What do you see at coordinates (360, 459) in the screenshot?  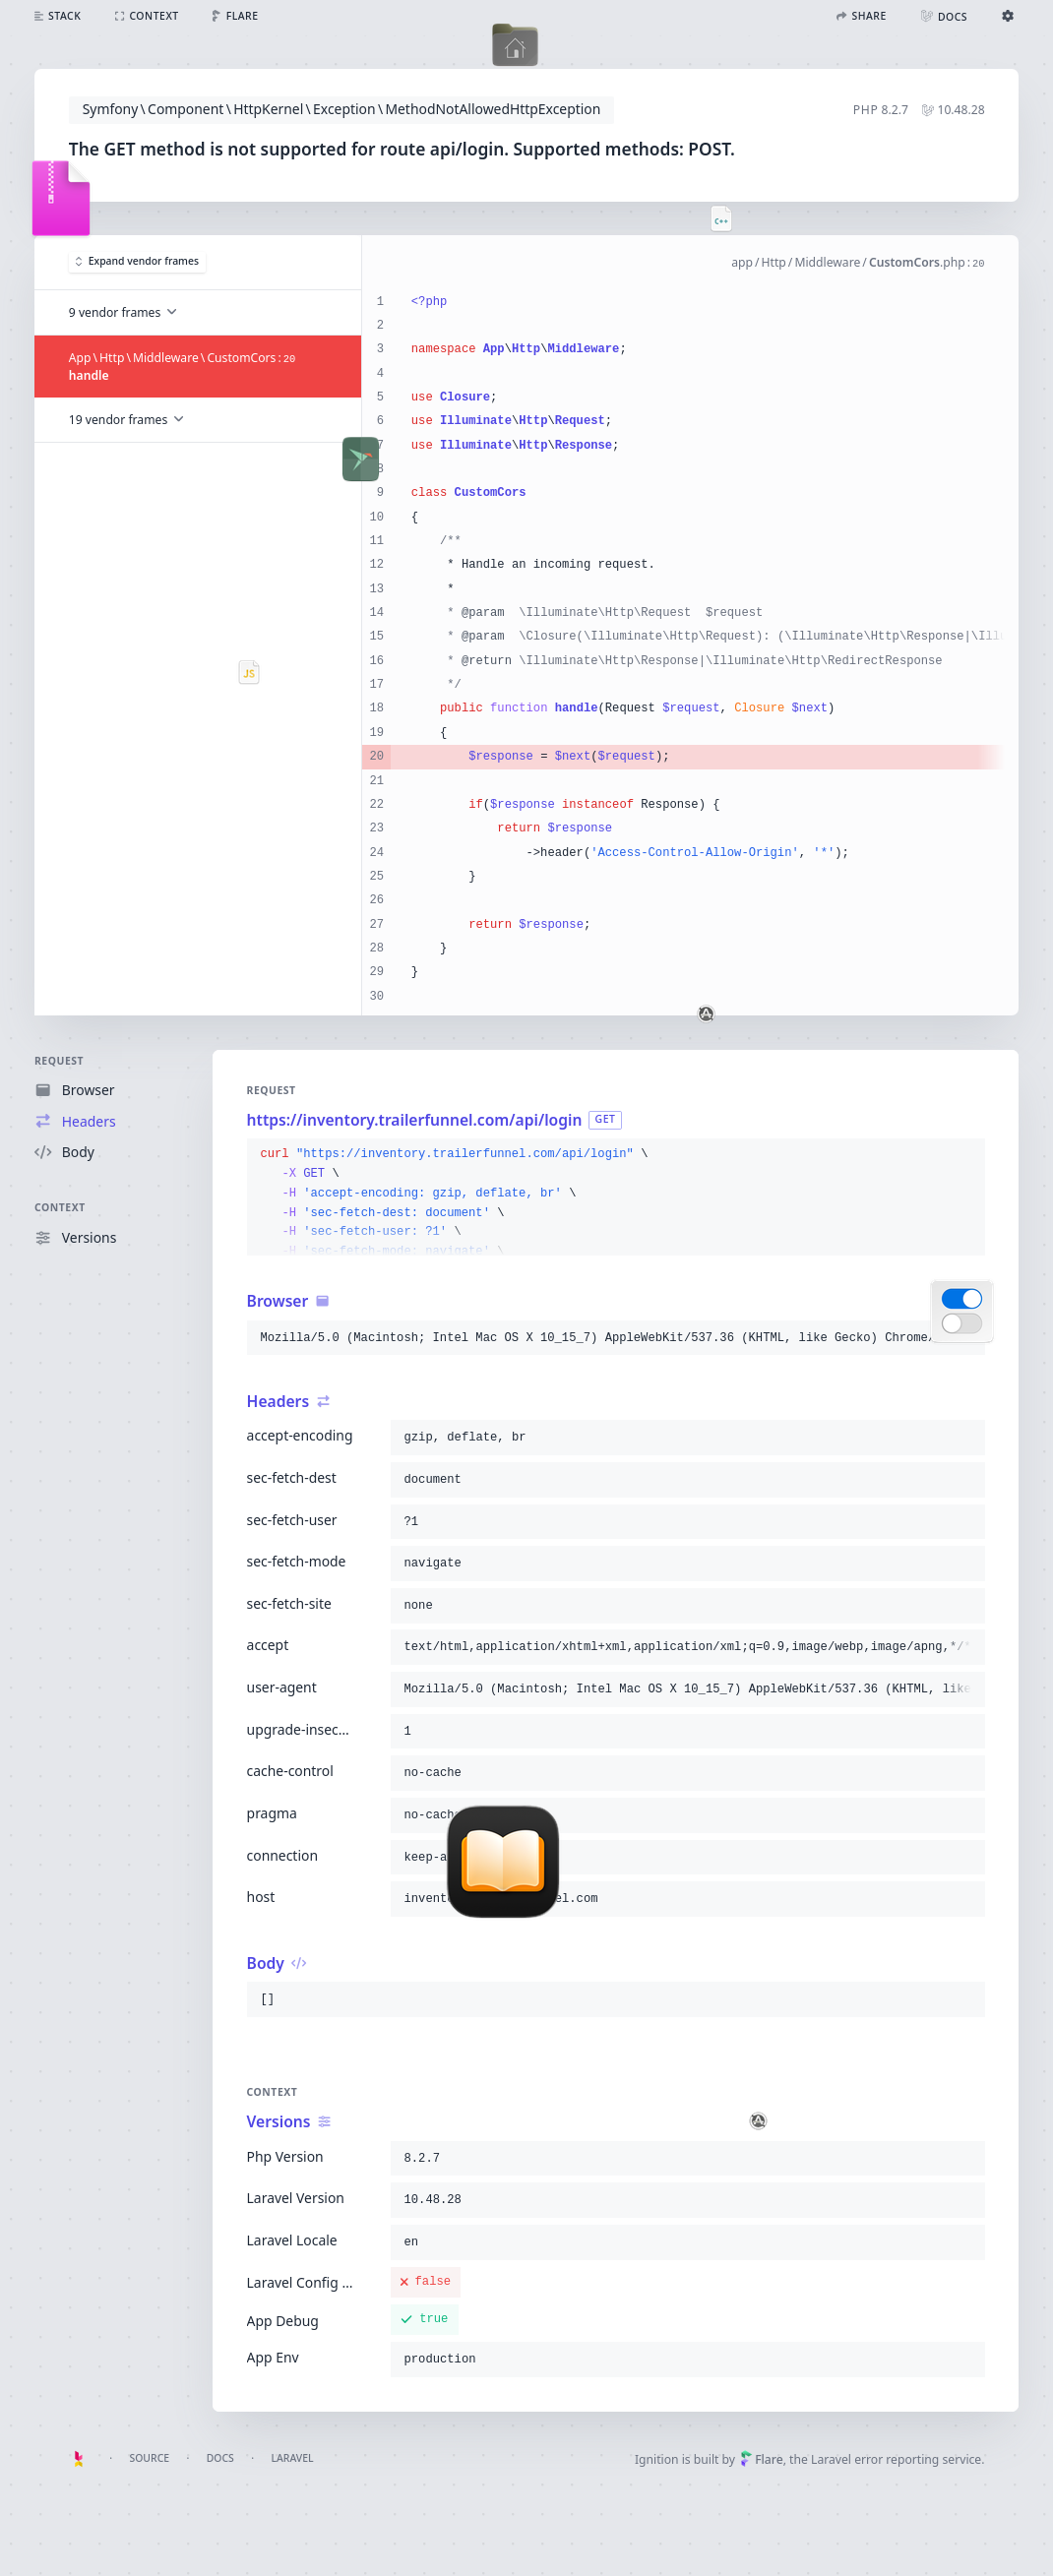 I see `snap application package file` at bounding box center [360, 459].